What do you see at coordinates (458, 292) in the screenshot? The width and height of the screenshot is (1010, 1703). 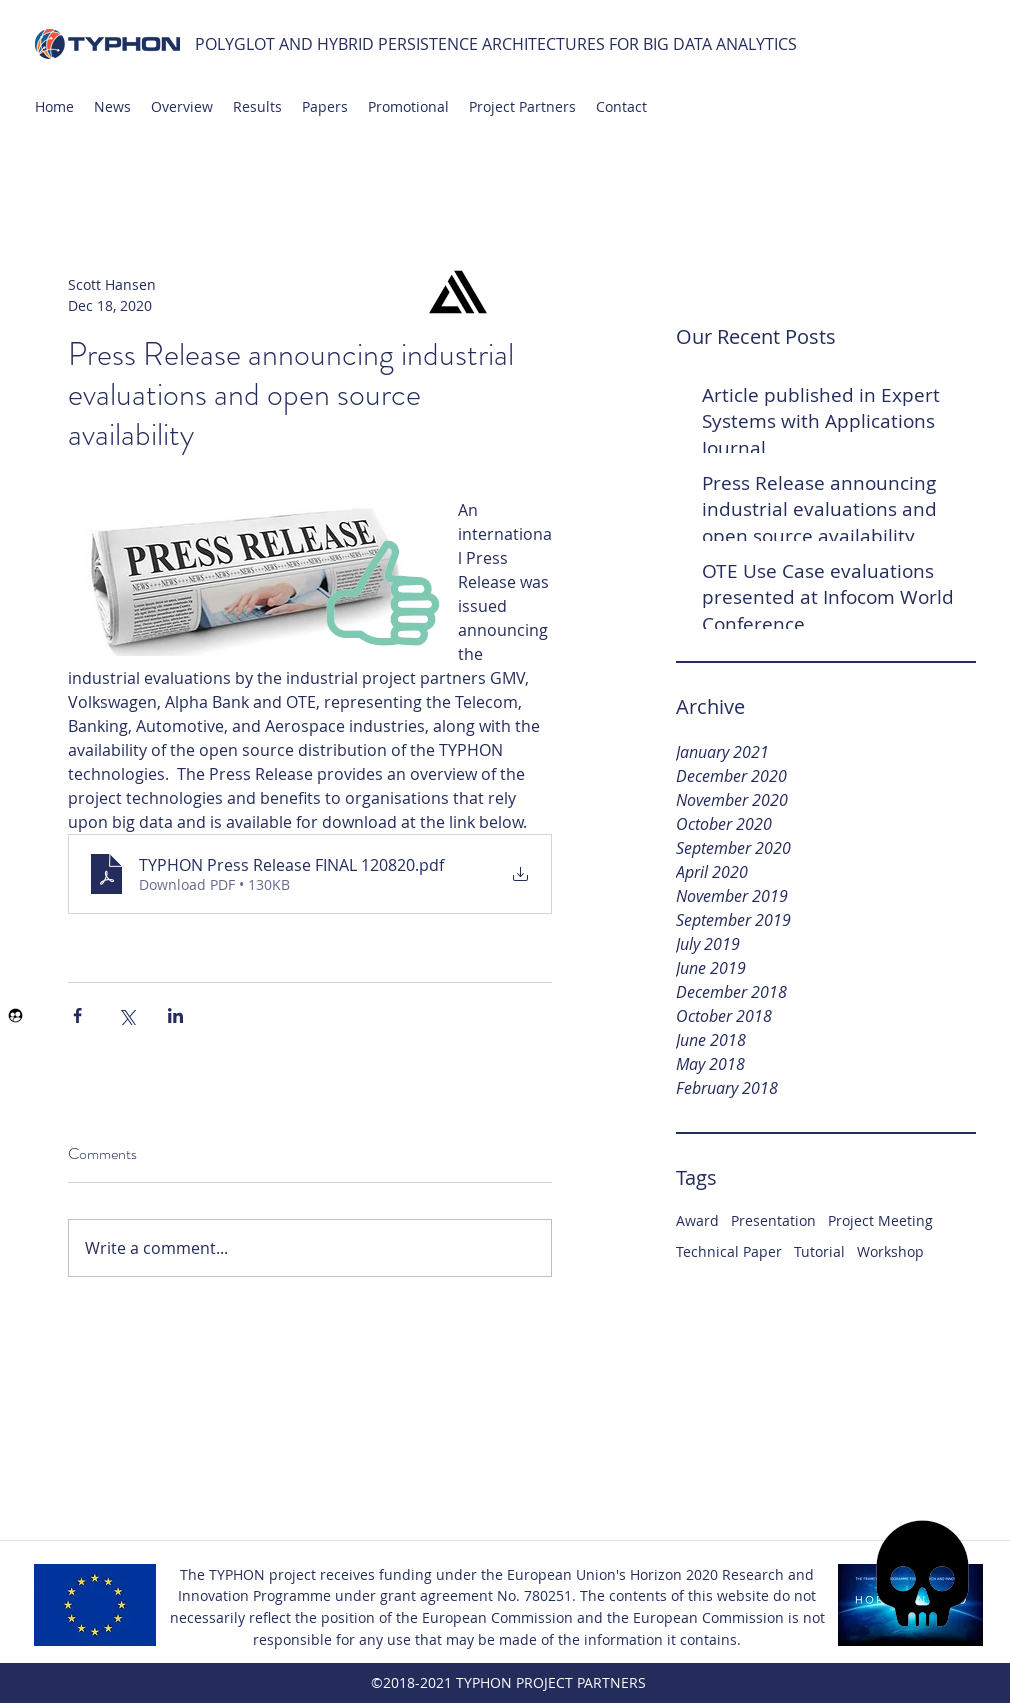 I see `AWS Amplify logo` at bounding box center [458, 292].